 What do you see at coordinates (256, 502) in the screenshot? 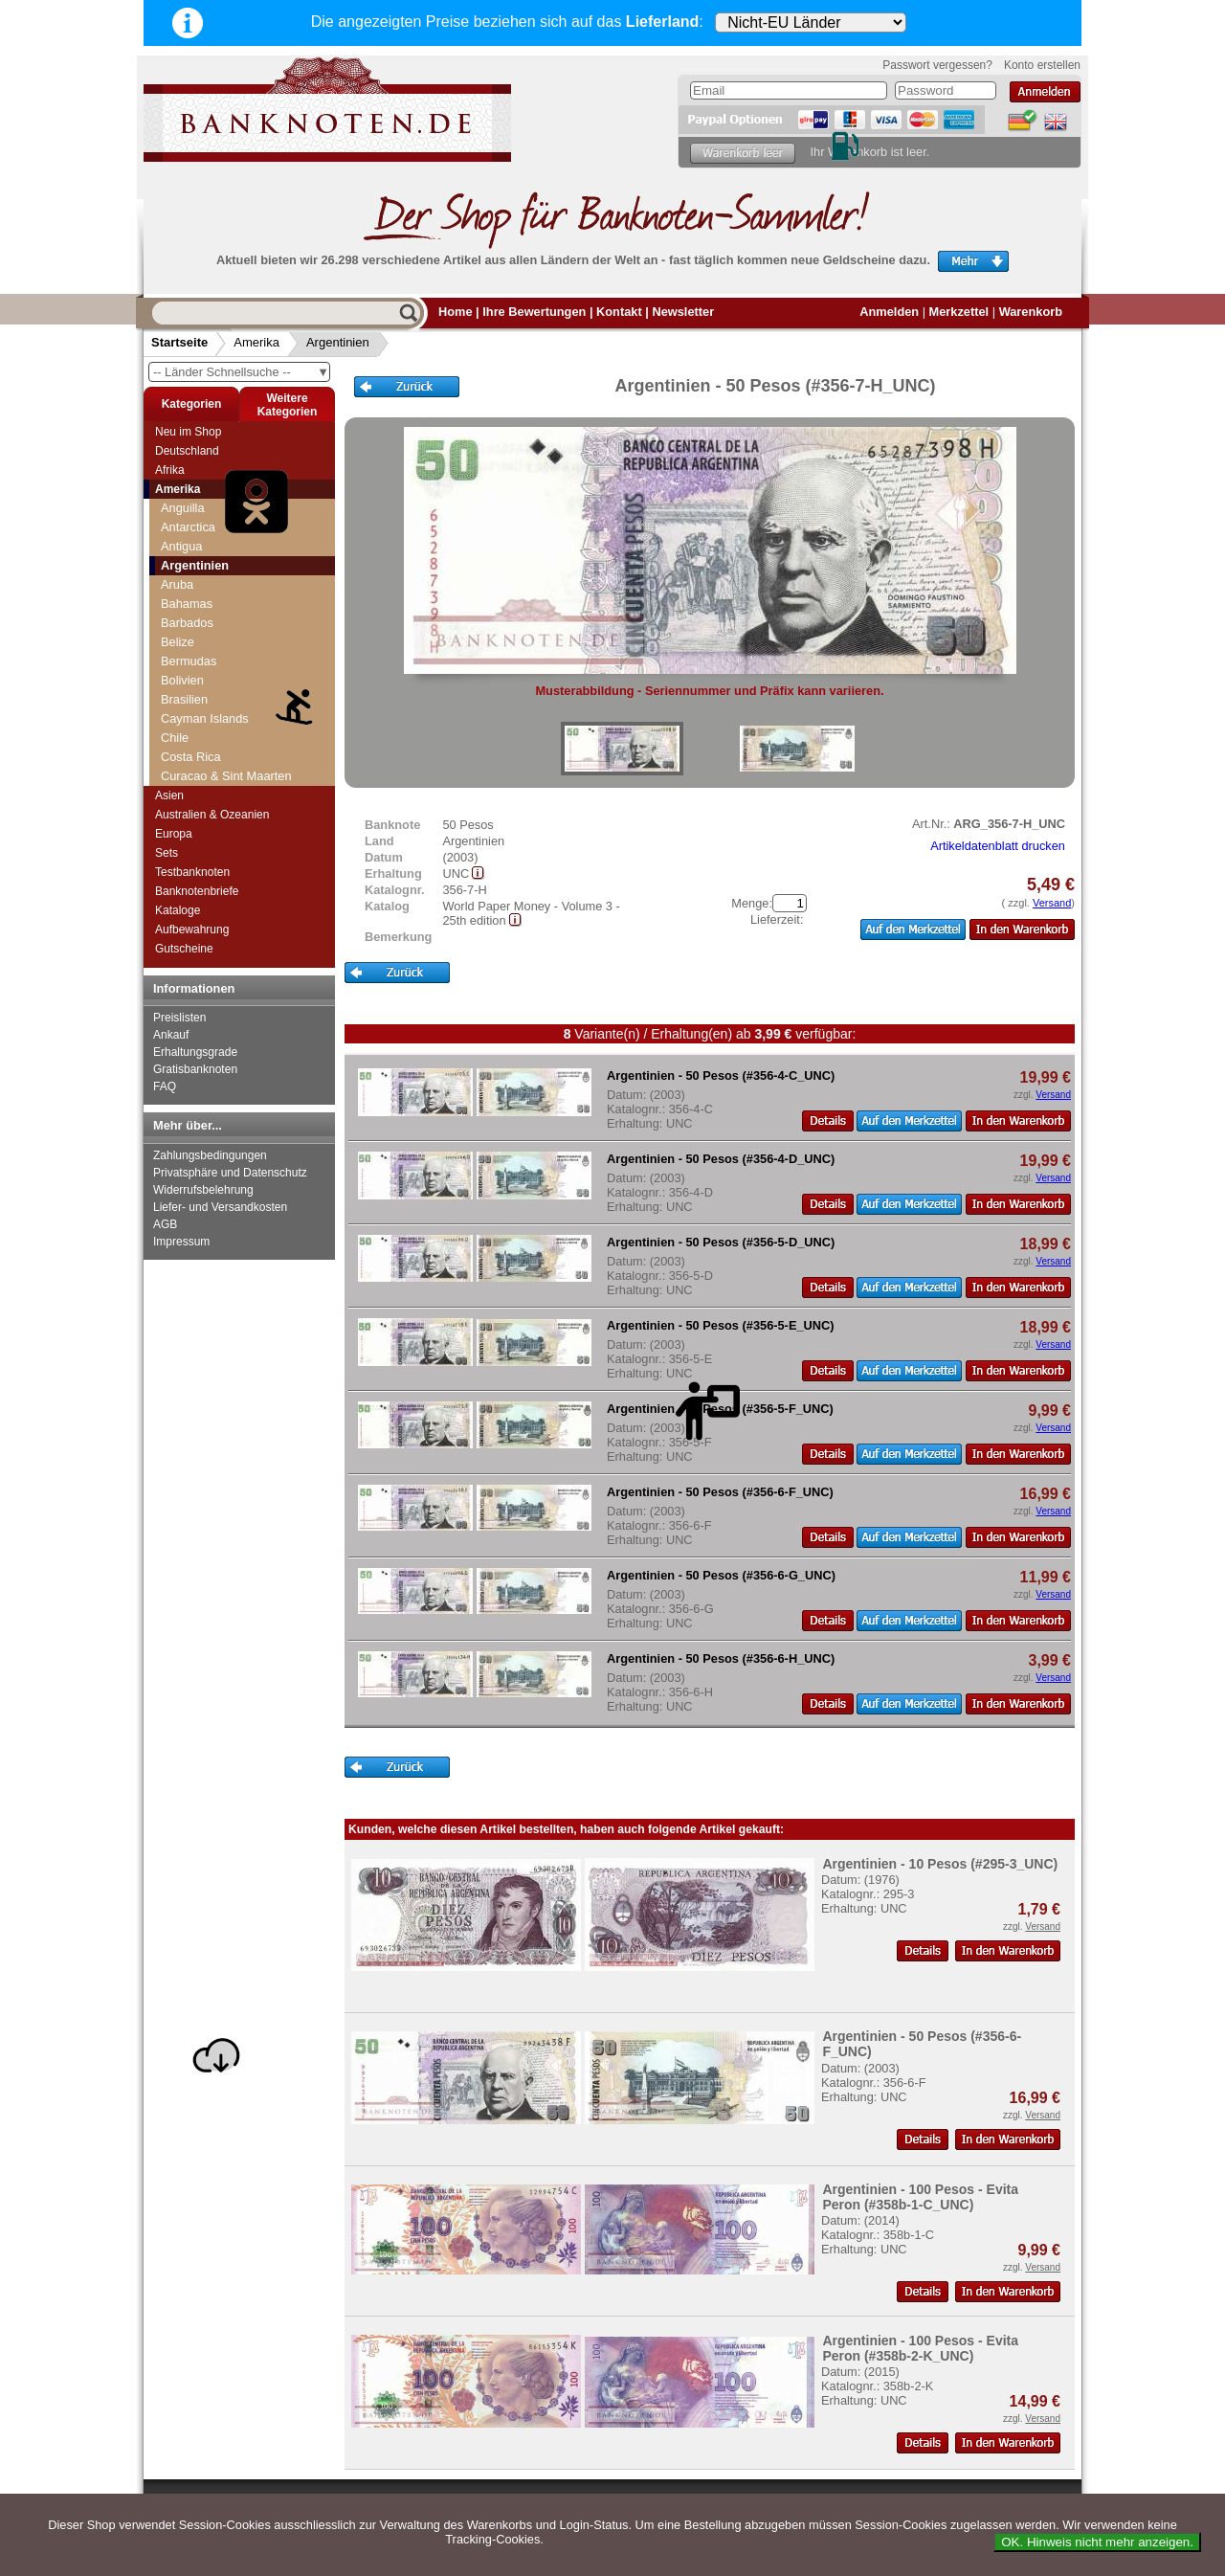
I see `open odnoklassniki social network app` at bounding box center [256, 502].